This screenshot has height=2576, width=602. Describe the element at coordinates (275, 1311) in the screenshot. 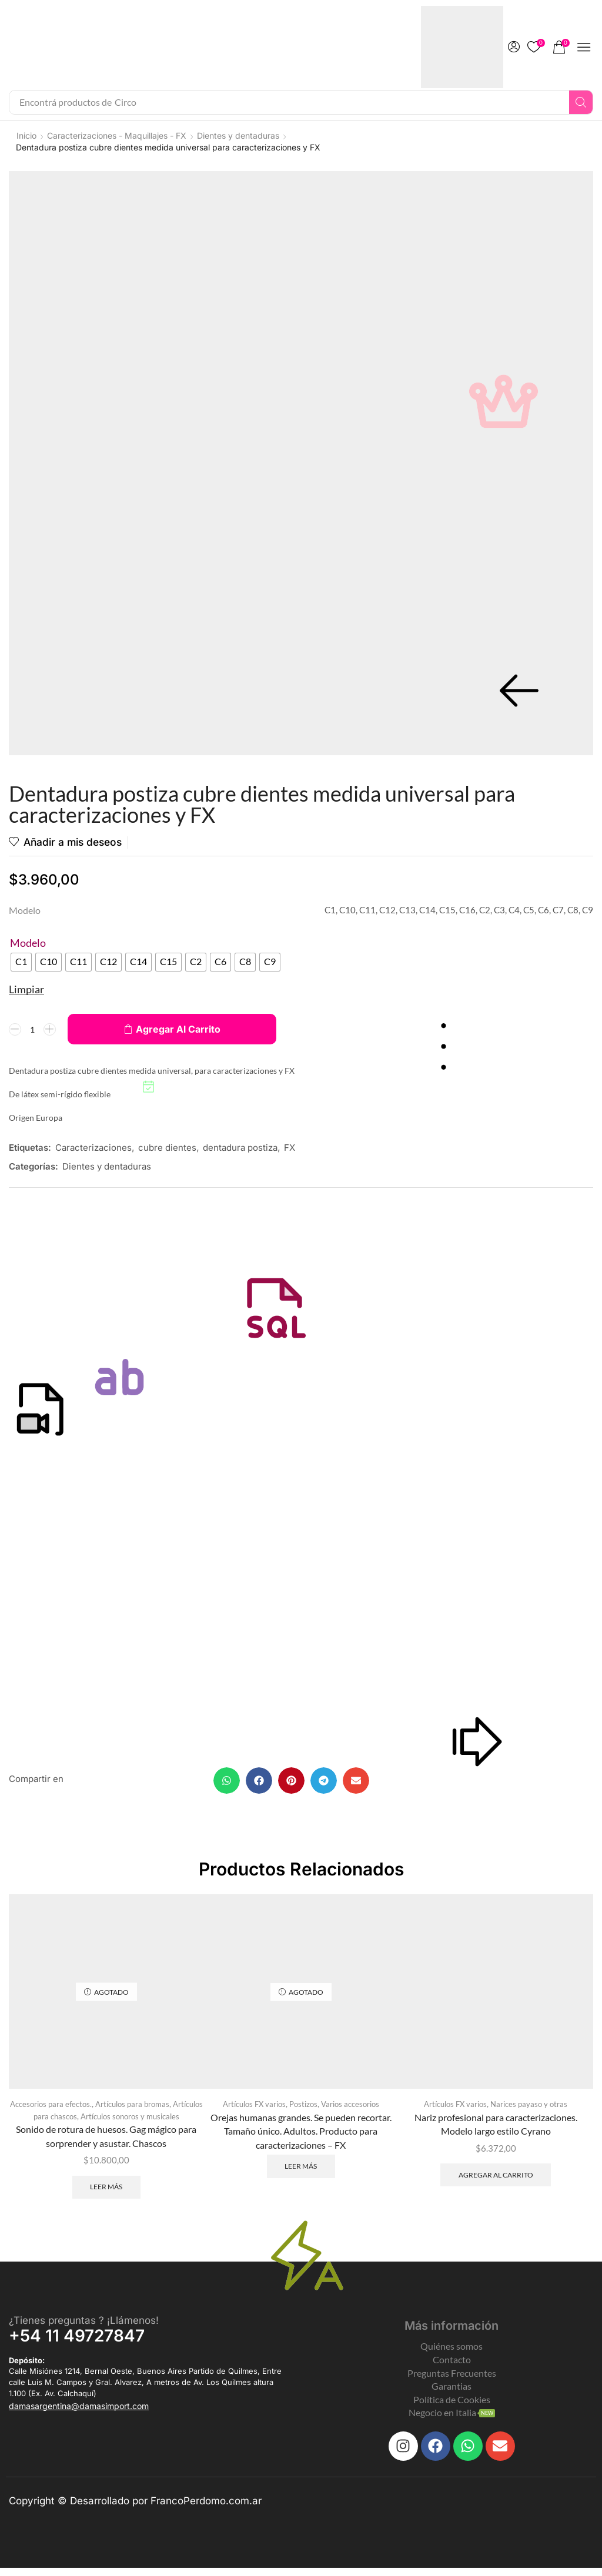

I see `open or view an SQL database file` at that location.